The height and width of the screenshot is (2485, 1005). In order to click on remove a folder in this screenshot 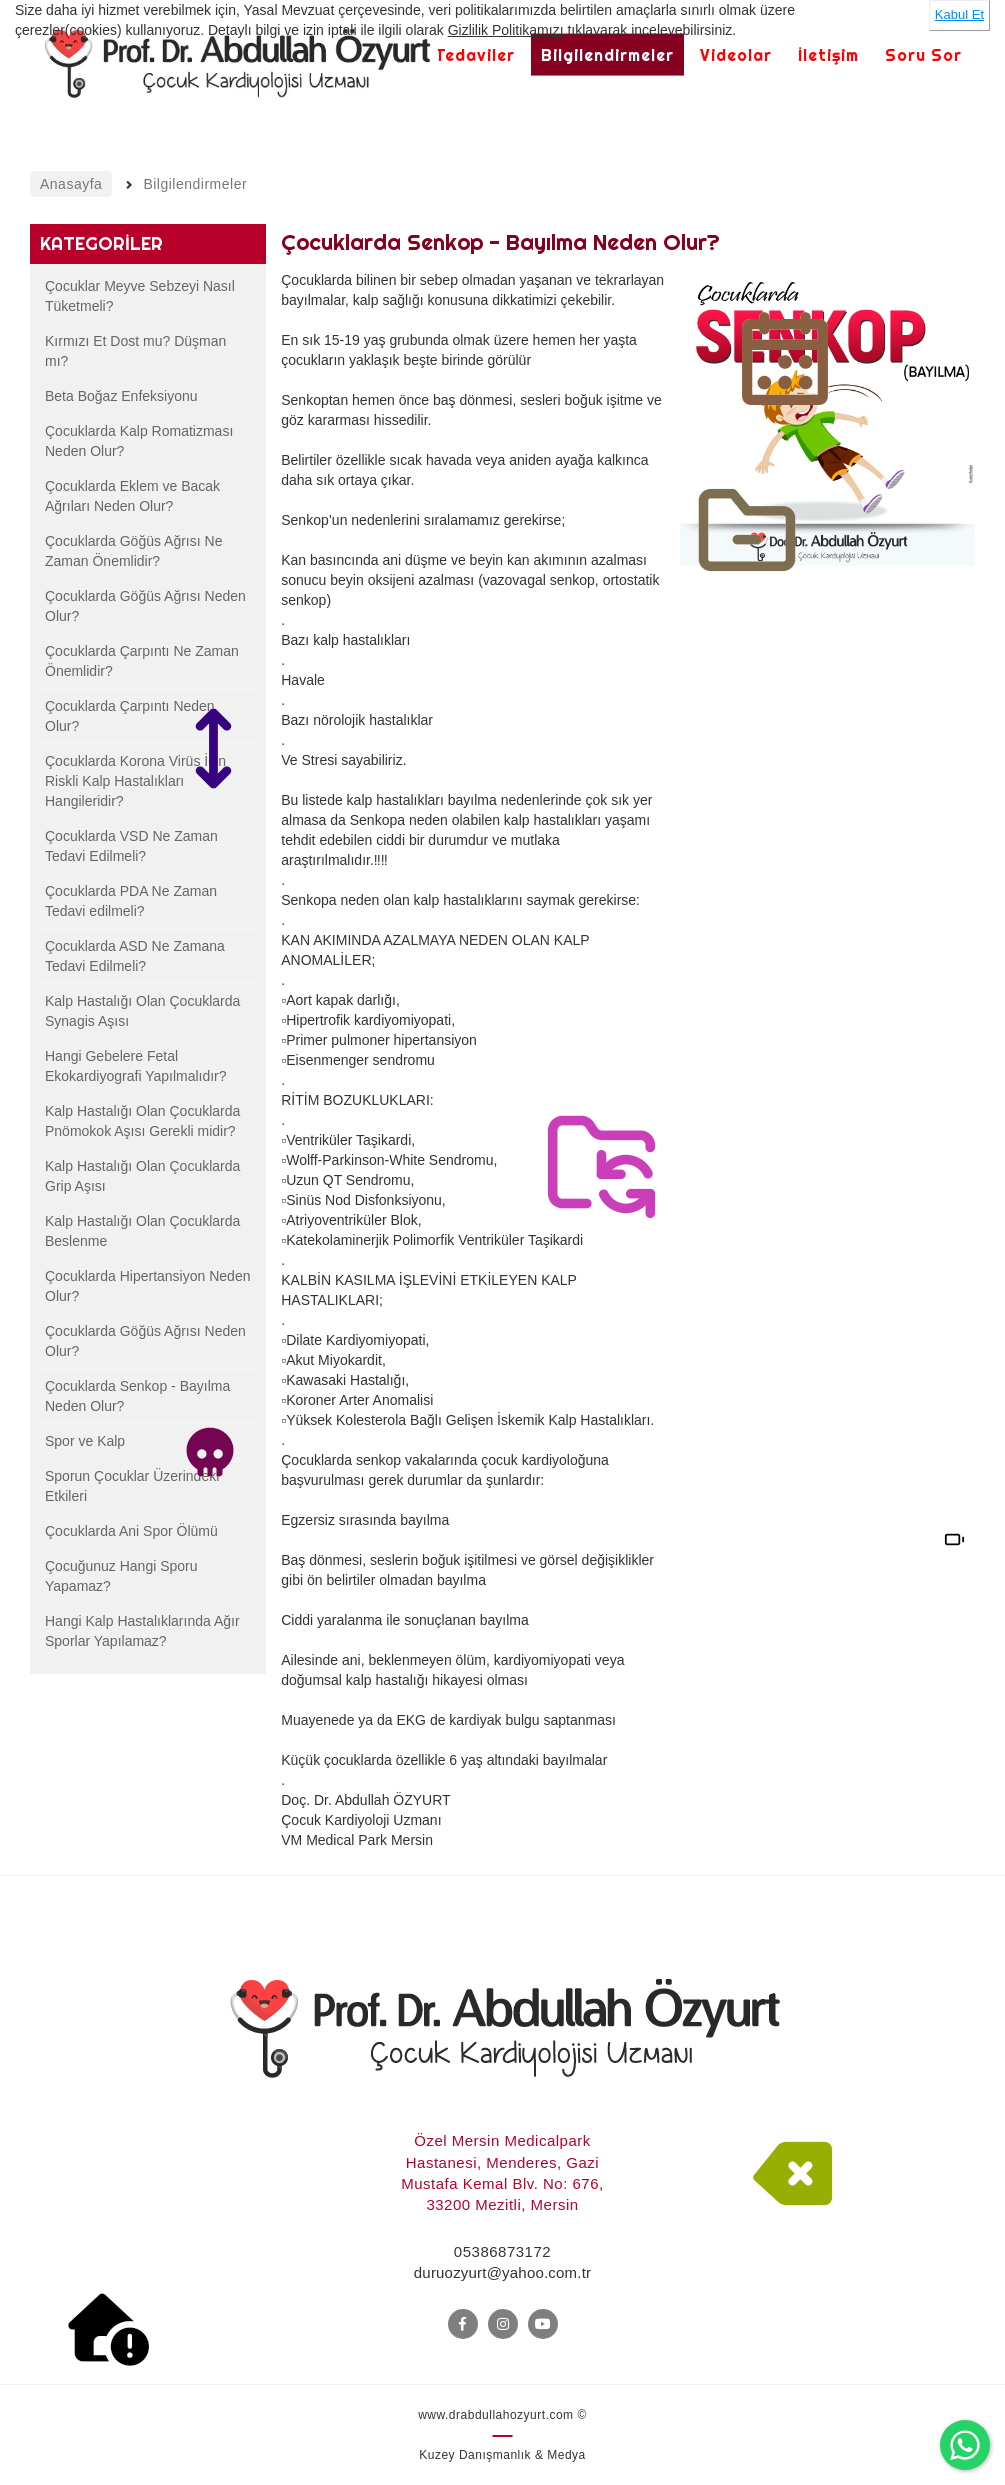, I will do `click(747, 530)`.